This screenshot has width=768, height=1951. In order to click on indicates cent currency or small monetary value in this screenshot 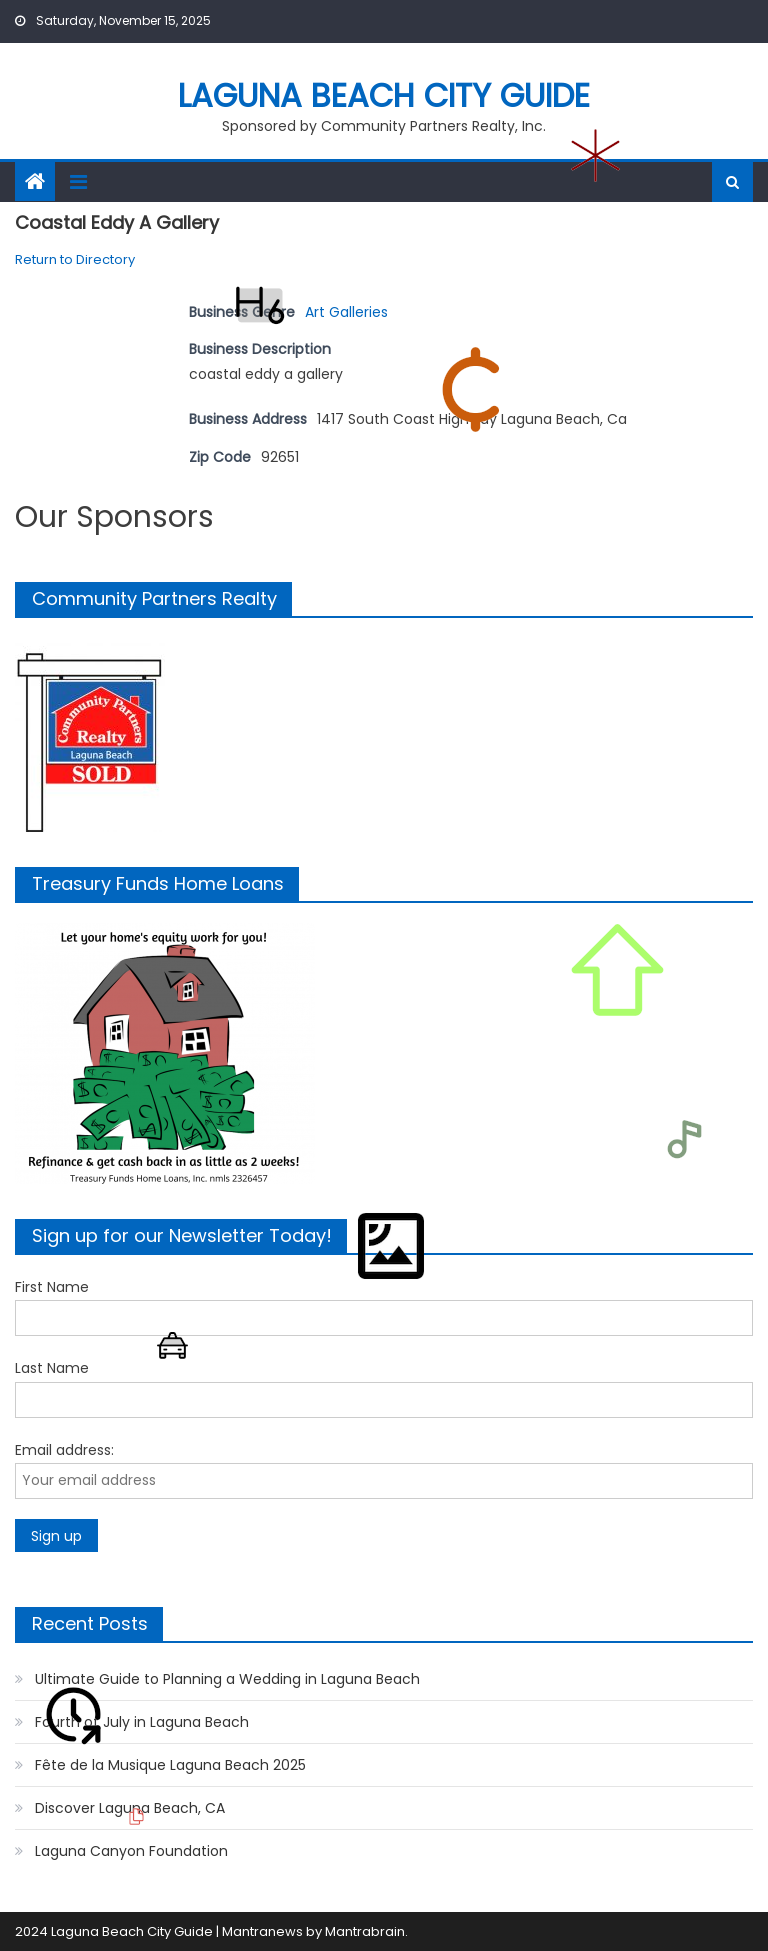, I will do `click(475, 389)`.